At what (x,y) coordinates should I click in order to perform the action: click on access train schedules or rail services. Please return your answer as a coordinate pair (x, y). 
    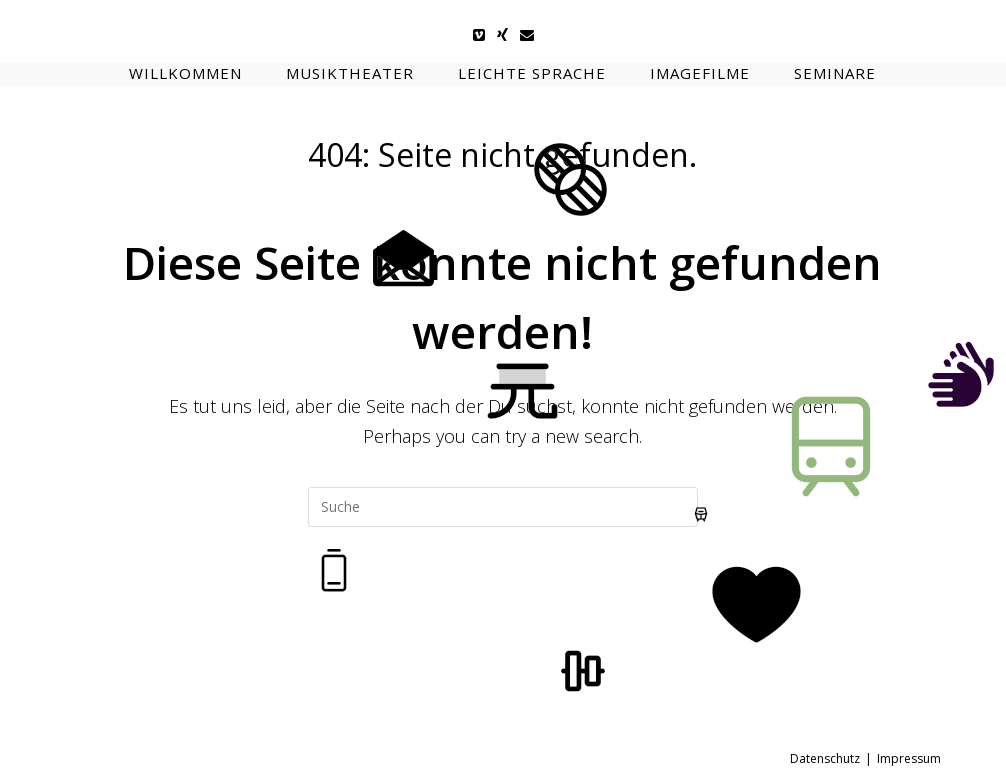
    Looking at the image, I should click on (831, 443).